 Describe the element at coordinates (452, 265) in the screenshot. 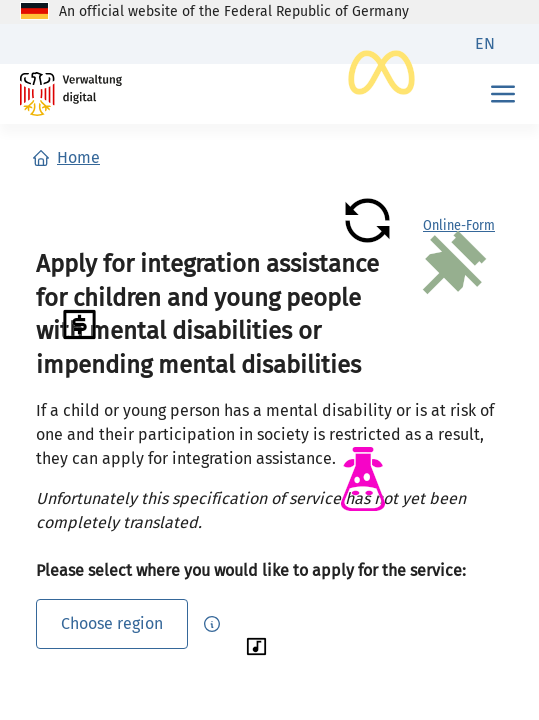

I see `unpin a saved location` at that location.